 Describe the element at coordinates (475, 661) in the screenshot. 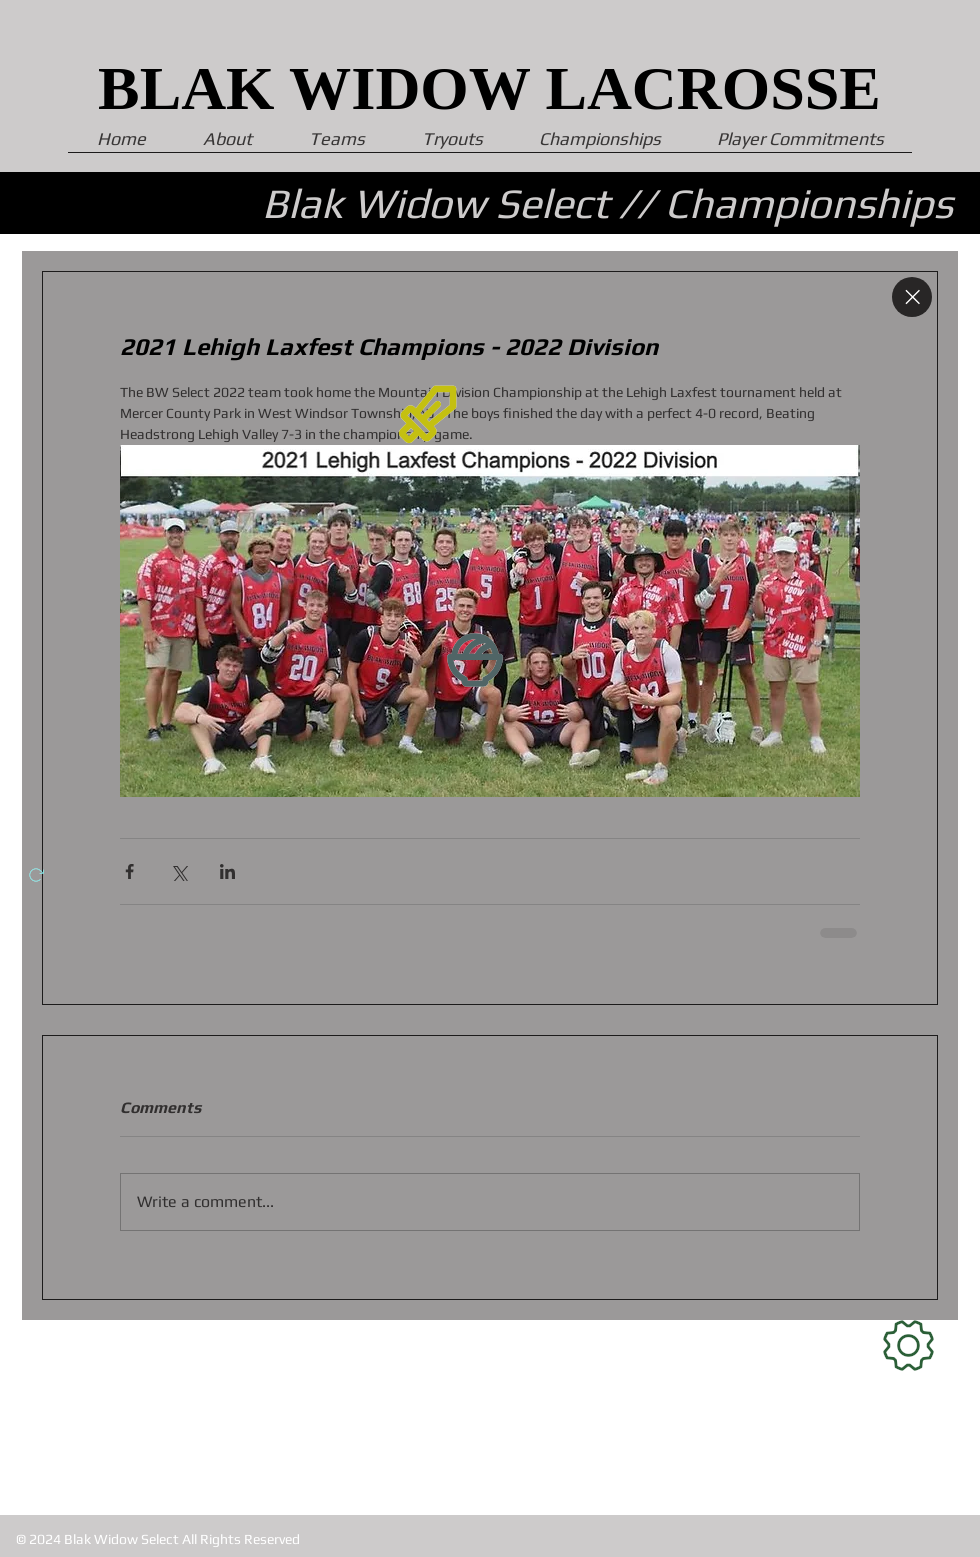

I see `view food or meal options` at that location.